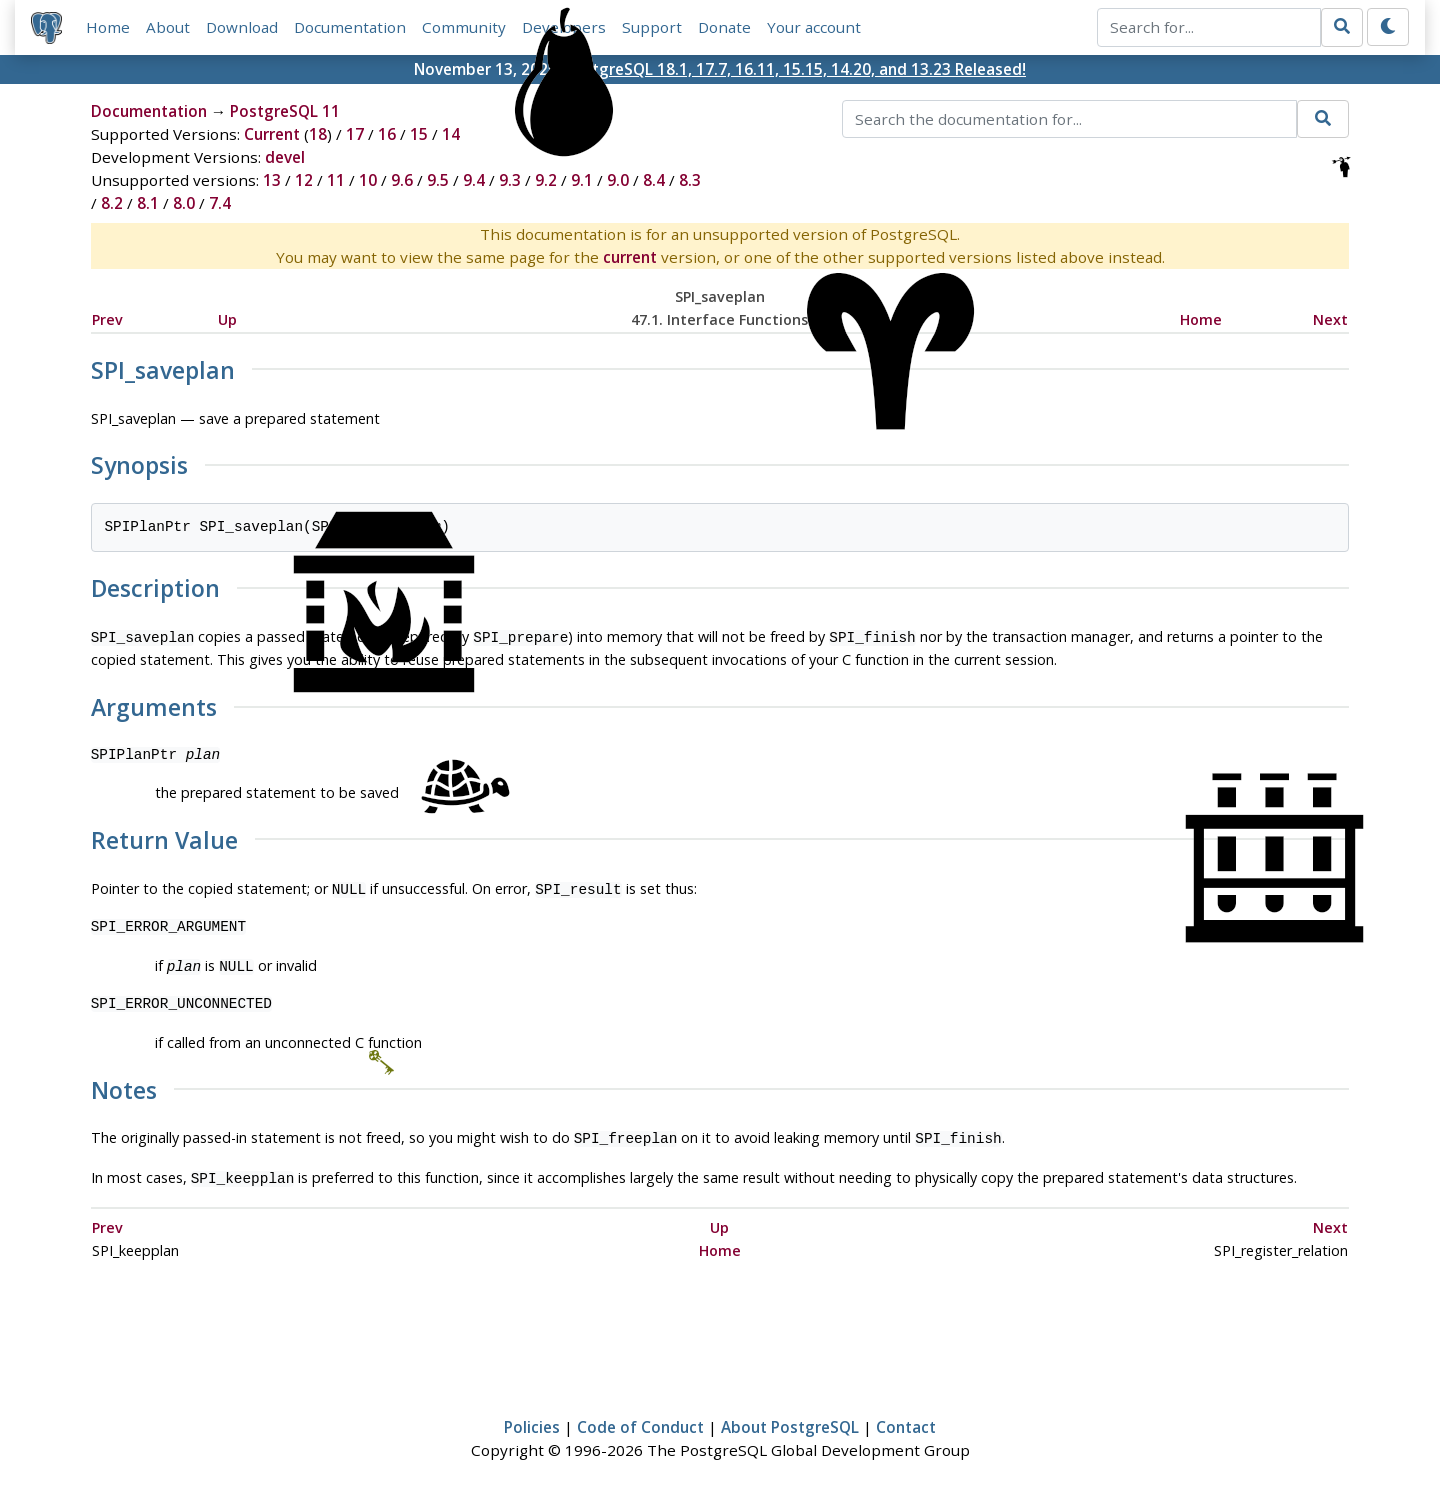 This screenshot has height=1491, width=1440. I want to click on indicates slow speed or processing mode, so click(465, 786).